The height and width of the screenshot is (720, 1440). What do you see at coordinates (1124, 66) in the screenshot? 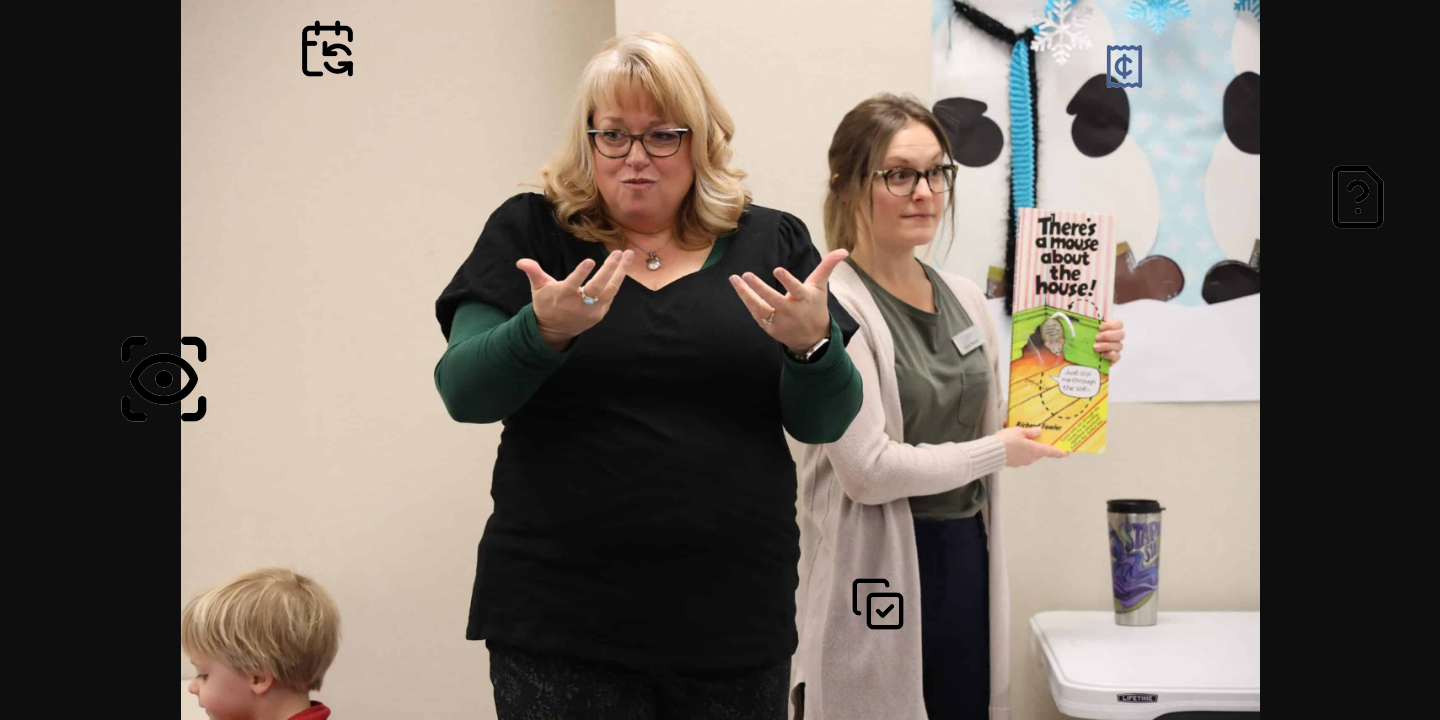
I see `view transaction receipt details` at bounding box center [1124, 66].